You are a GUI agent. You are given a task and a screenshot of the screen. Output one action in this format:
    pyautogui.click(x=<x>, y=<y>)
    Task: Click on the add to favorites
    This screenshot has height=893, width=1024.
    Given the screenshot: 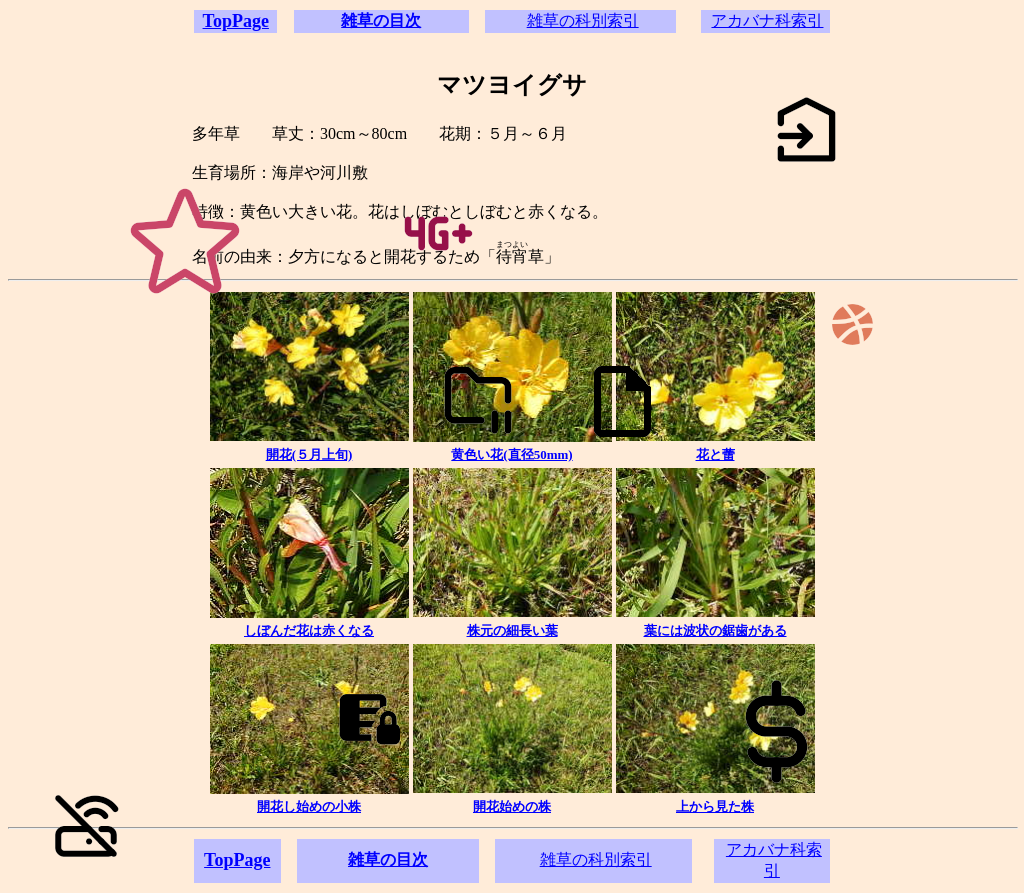 What is the action you would take?
    pyautogui.click(x=185, y=243)
    